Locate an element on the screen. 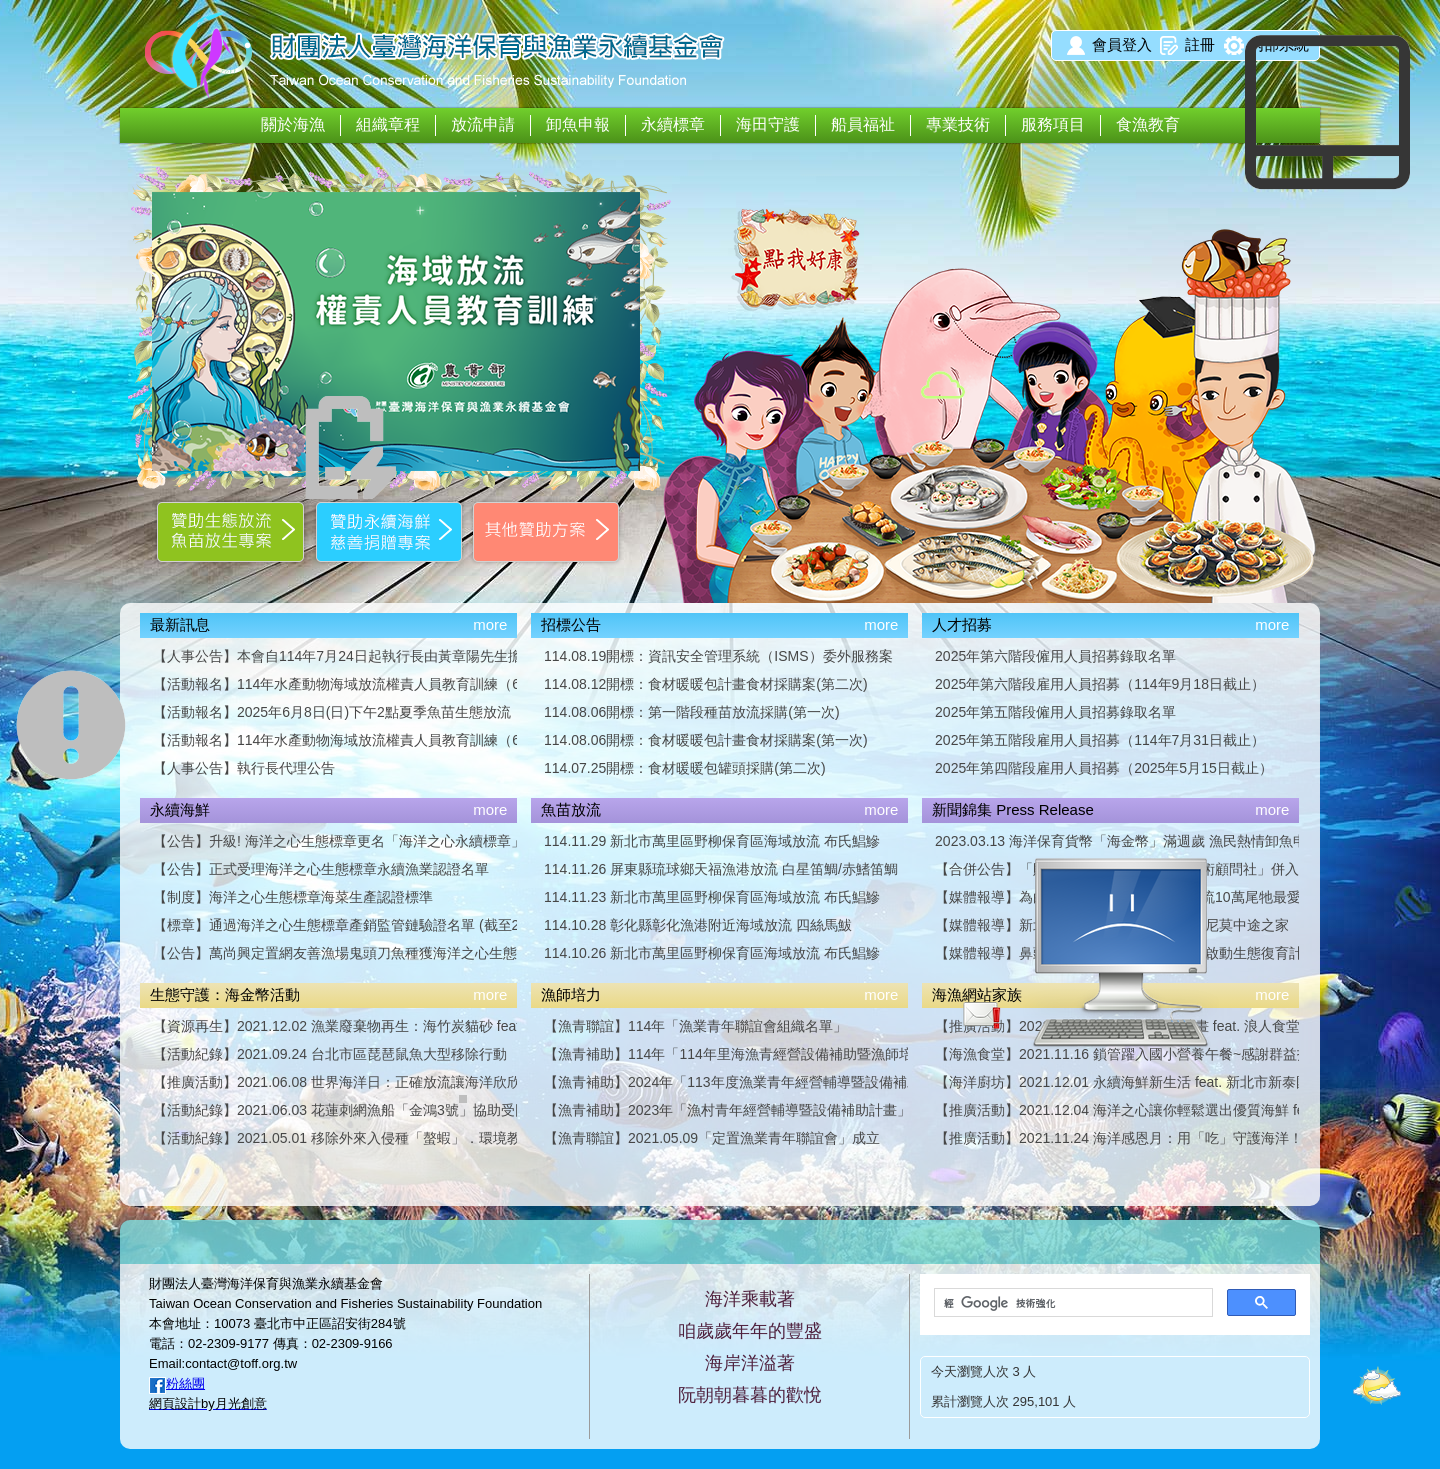  stop media playback is located at coordinates (463, 1099).